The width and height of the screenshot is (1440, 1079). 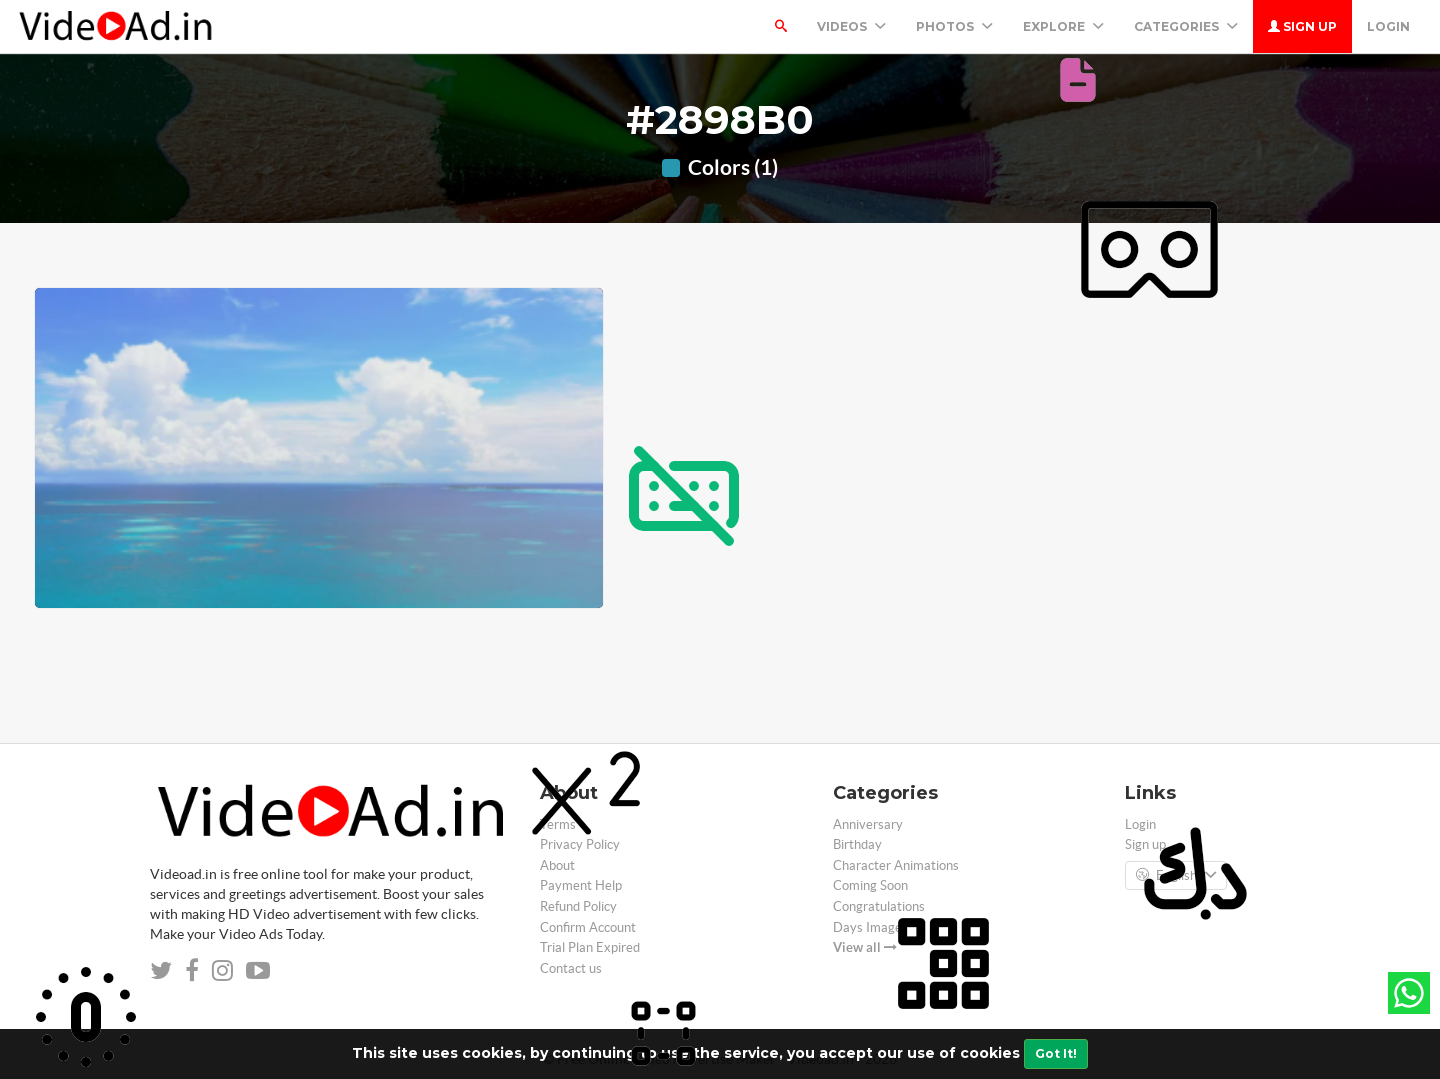 I want to click on disable keyboard input, so click(x=684, y=496).